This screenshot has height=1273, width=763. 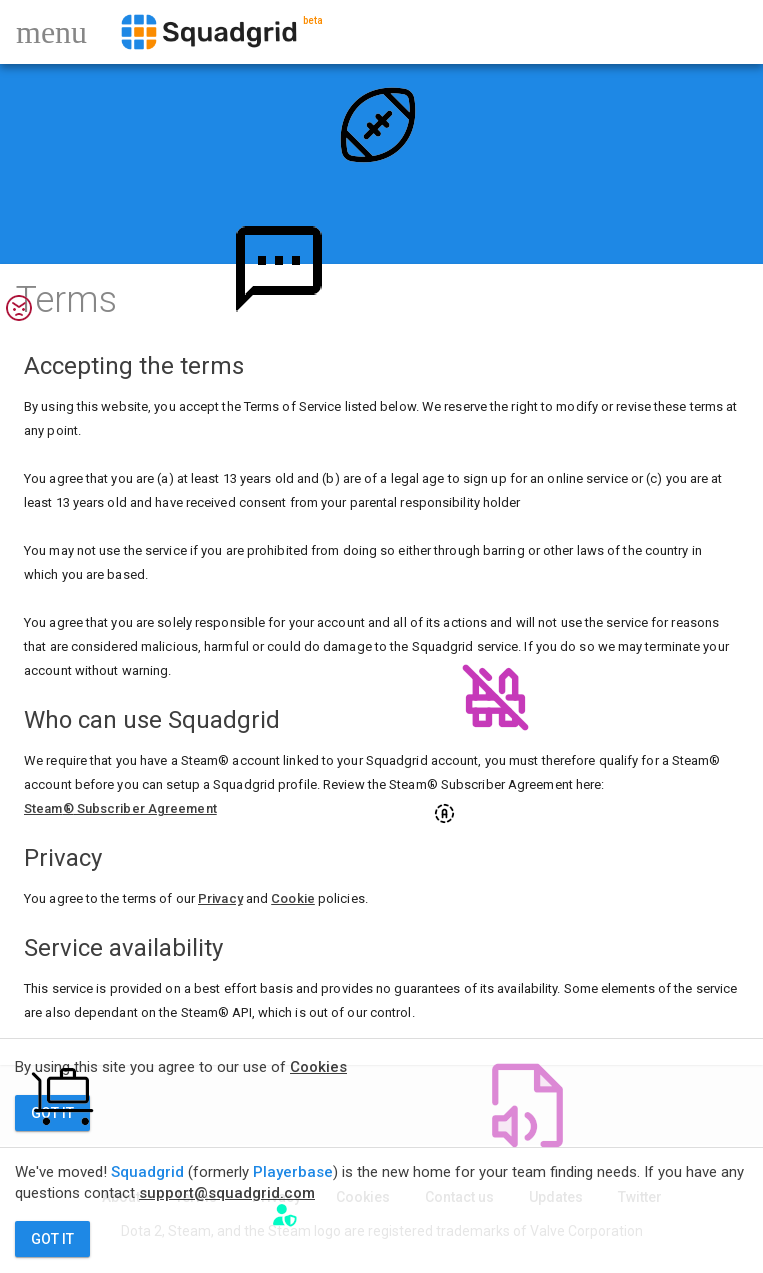 What do you see at coordinates (495, 697) in the screenshot?
I see `disable boundary or perimeter settings` at bounding box center [495, 697].